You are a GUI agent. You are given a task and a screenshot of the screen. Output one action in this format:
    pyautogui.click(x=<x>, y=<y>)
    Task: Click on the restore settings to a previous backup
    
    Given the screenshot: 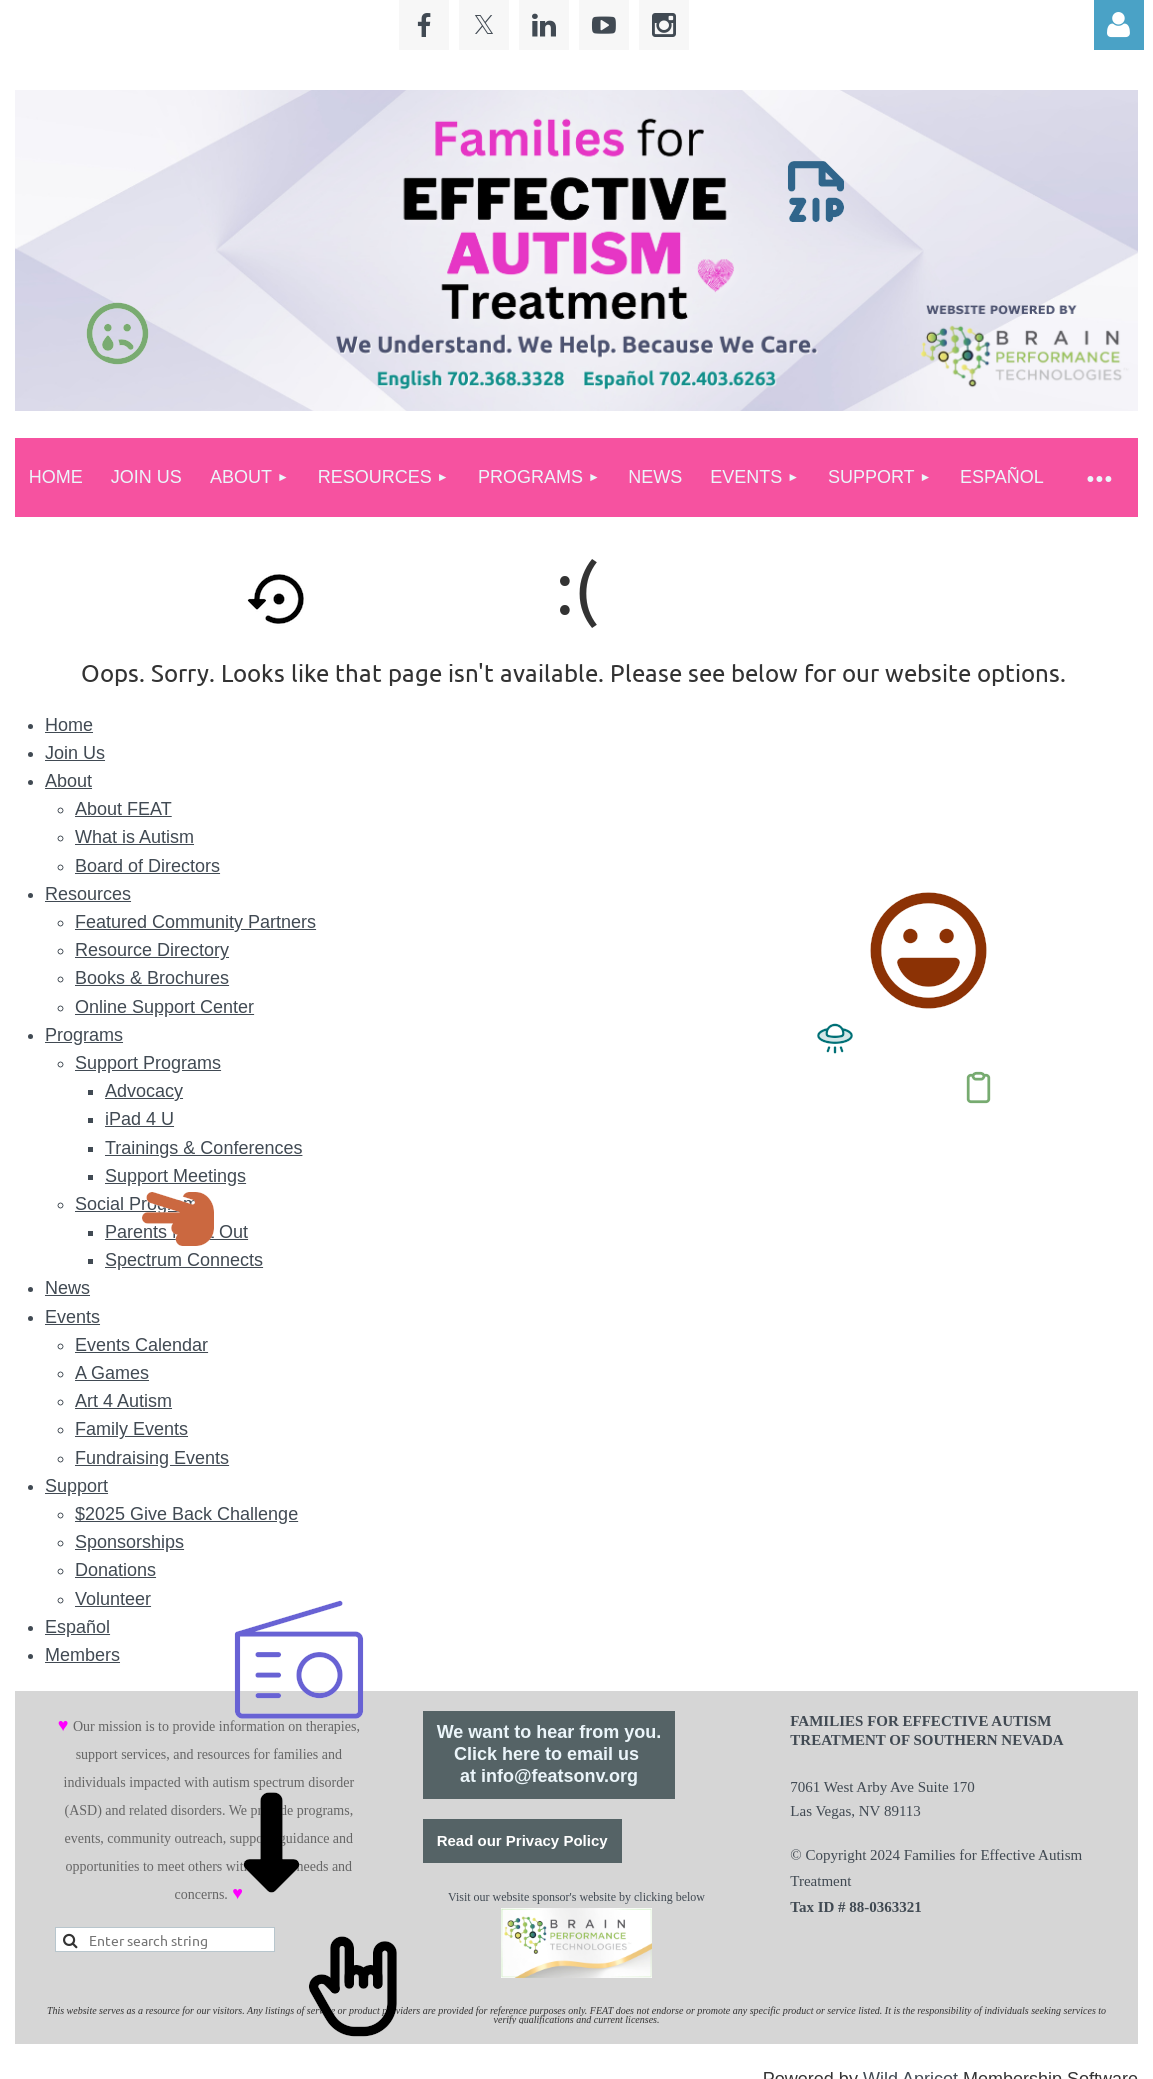 What is the action you would take?
    pyautogui.click(x=279, y=599)
    